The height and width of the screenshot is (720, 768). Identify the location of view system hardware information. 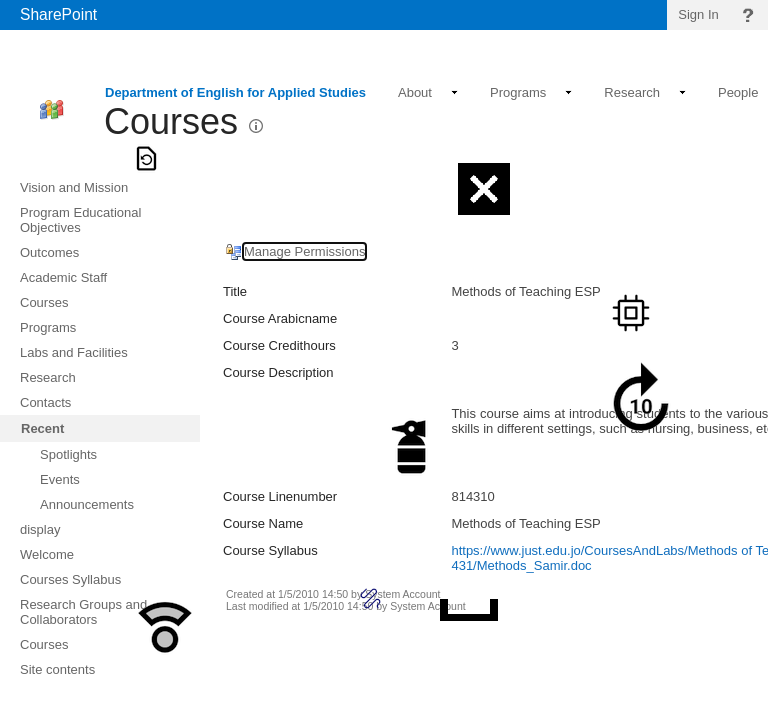
(631, 313).